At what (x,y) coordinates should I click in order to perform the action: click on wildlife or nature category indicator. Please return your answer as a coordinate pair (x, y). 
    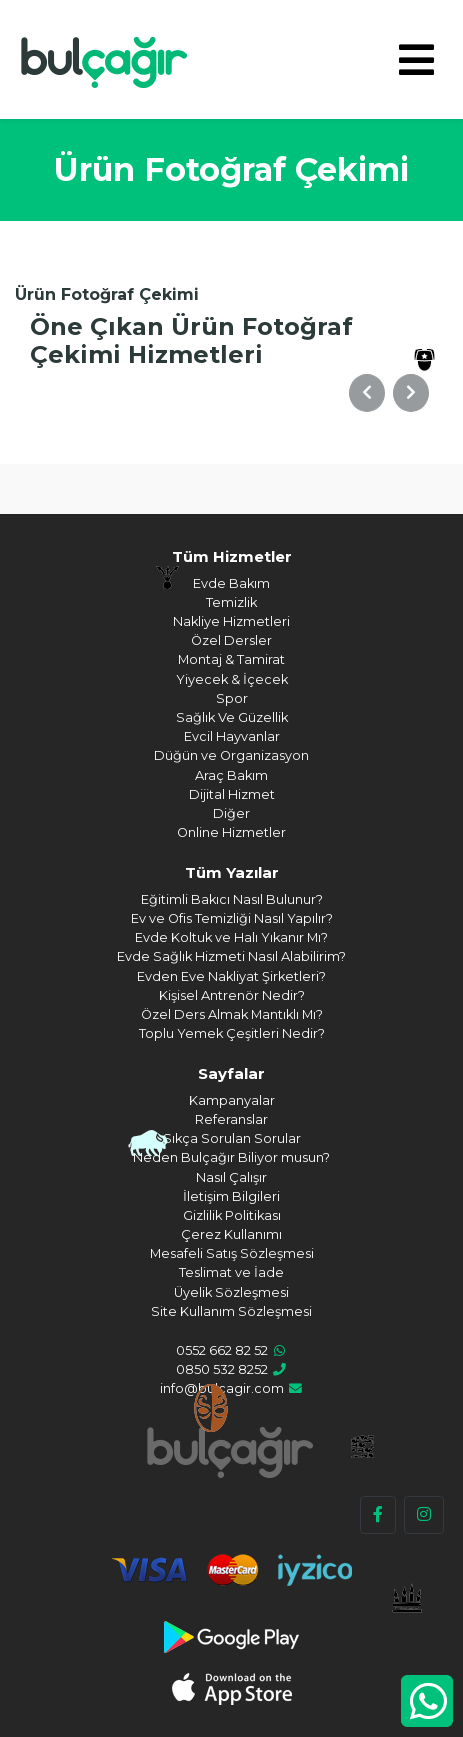
    Looking at the image, I should click on (148, 1143).